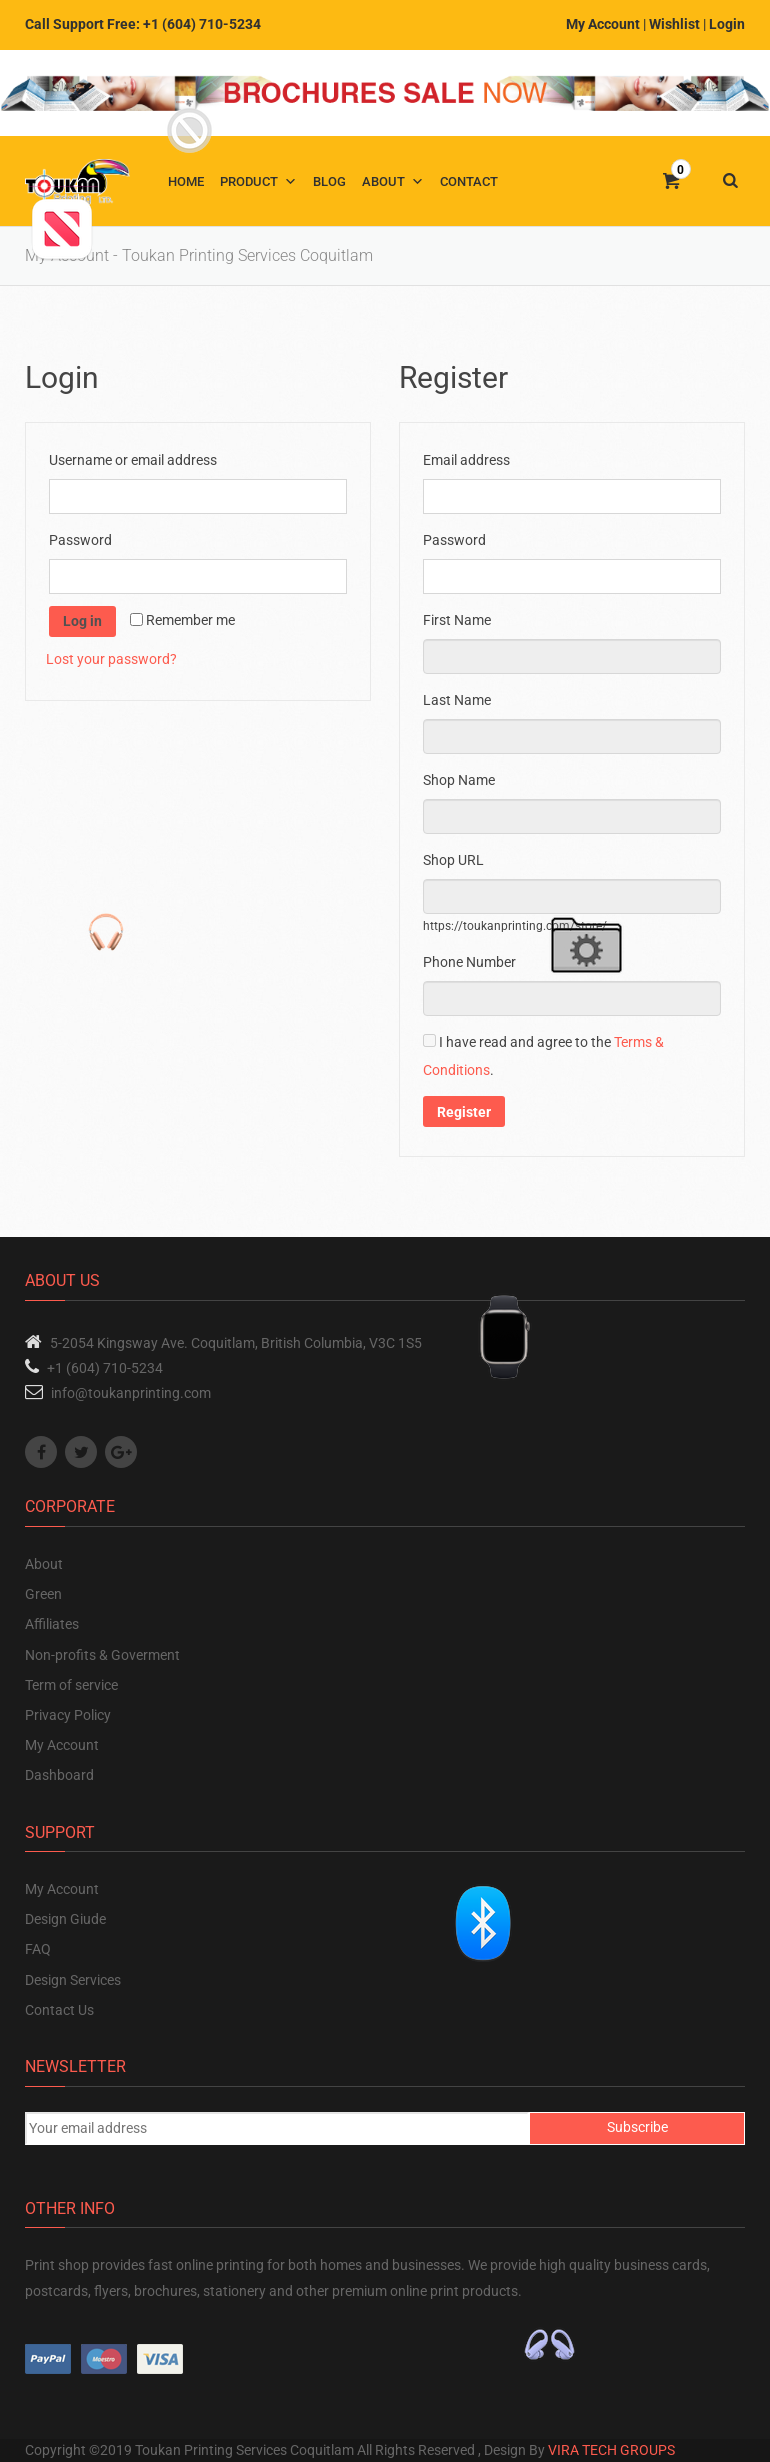 The image size is (770, 2462). I want to click on airpods max headphones in orange color variant, so click(106, 932).